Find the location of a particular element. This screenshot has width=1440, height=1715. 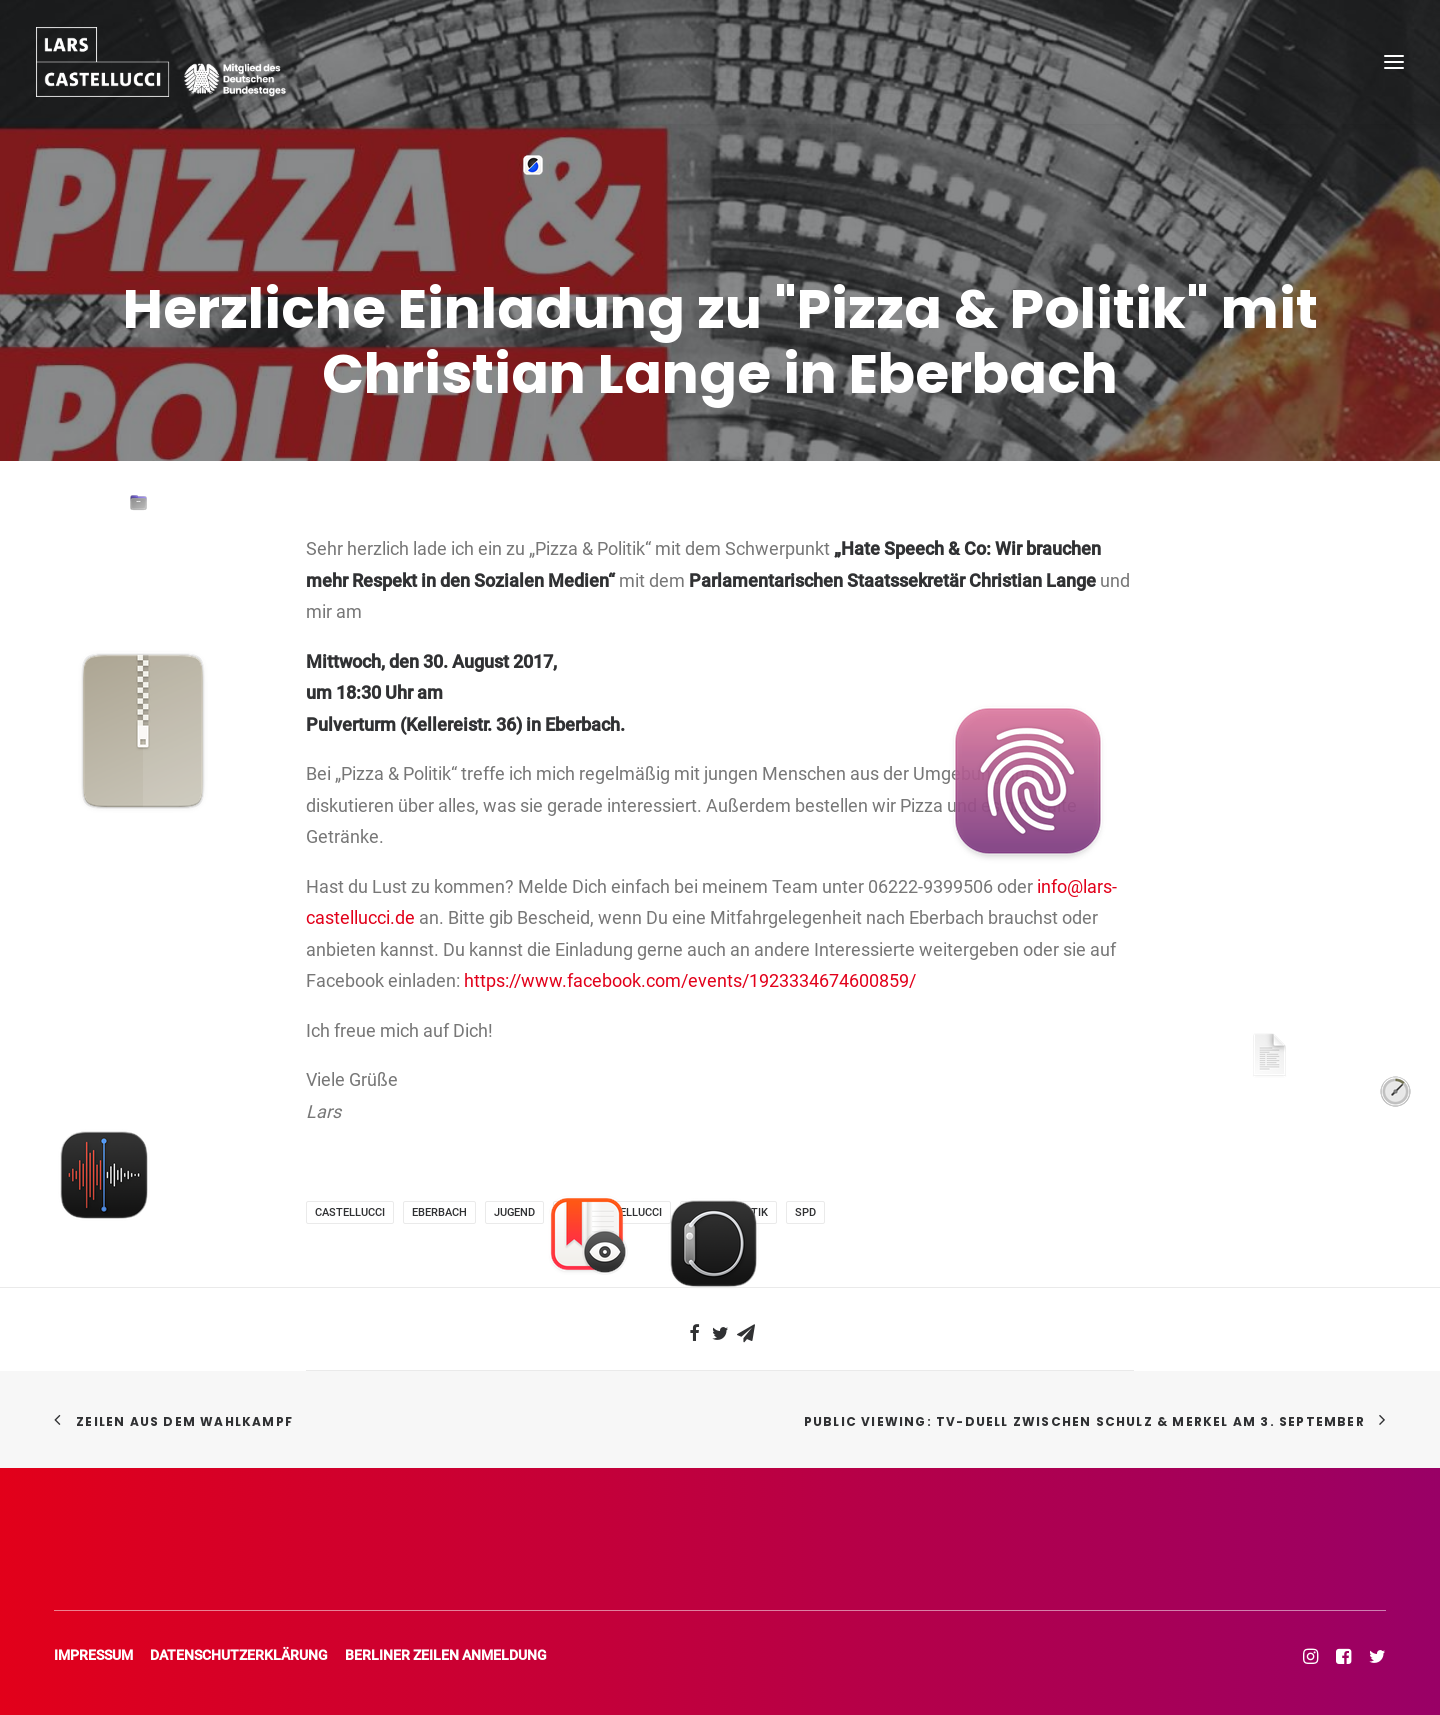

open the file manager app is located at coordinates (138, 502).